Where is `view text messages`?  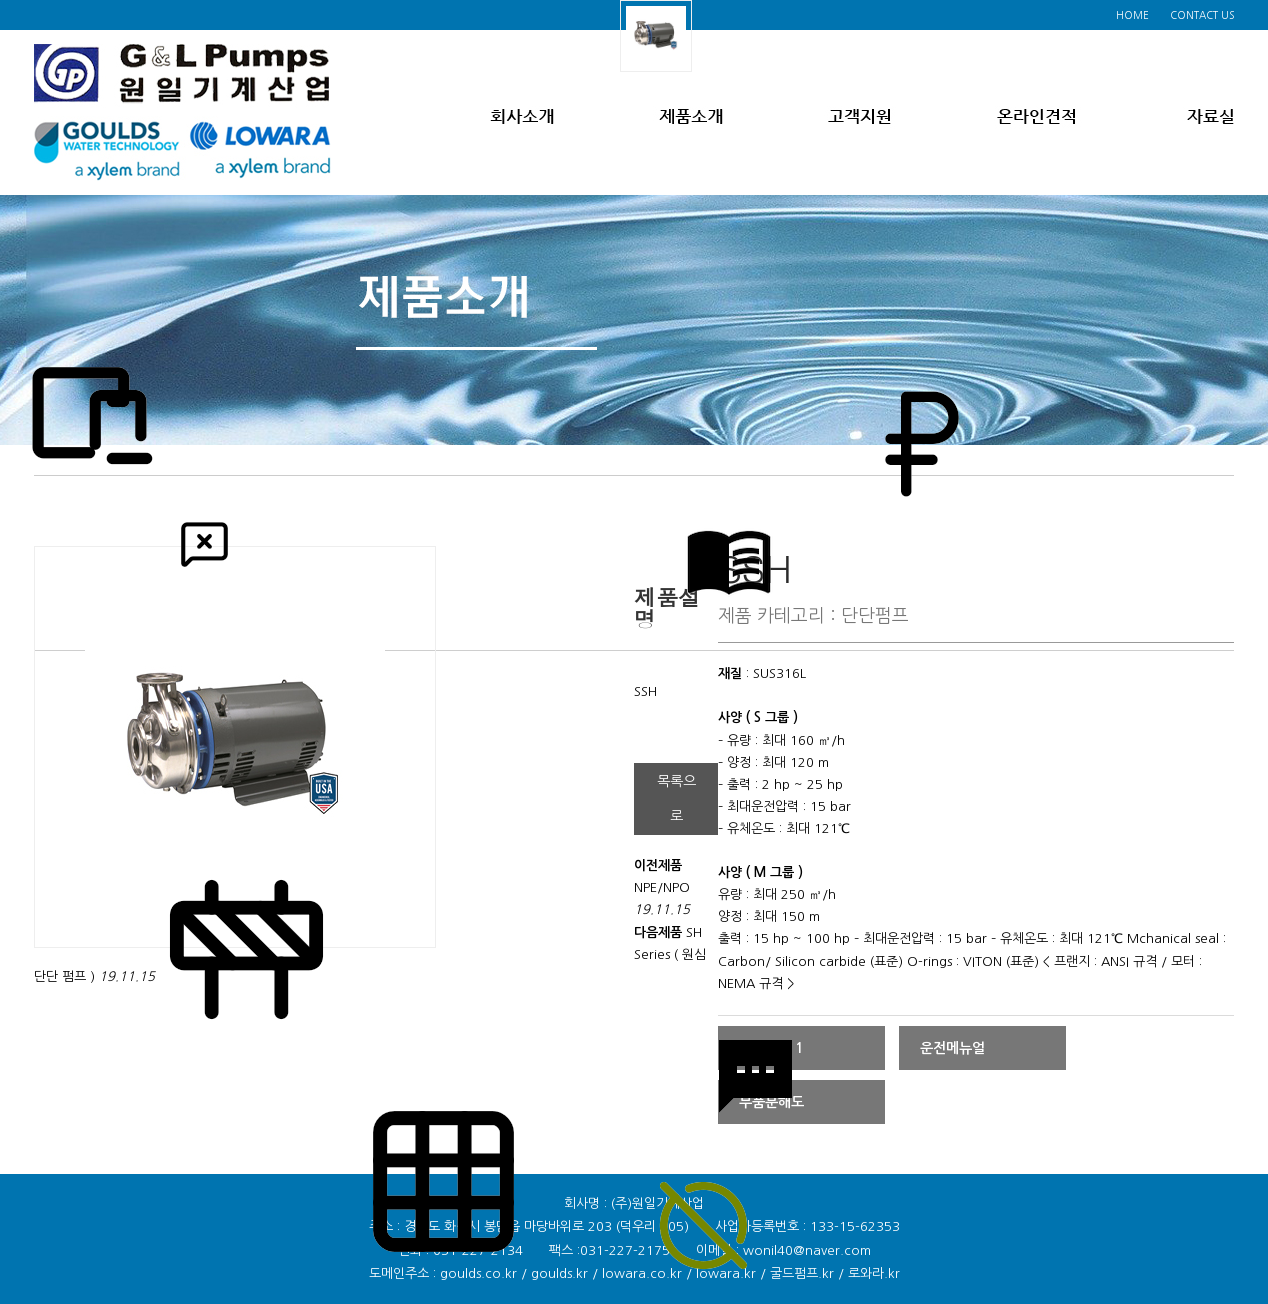 view text messages is located at coordinates (755, 1076).